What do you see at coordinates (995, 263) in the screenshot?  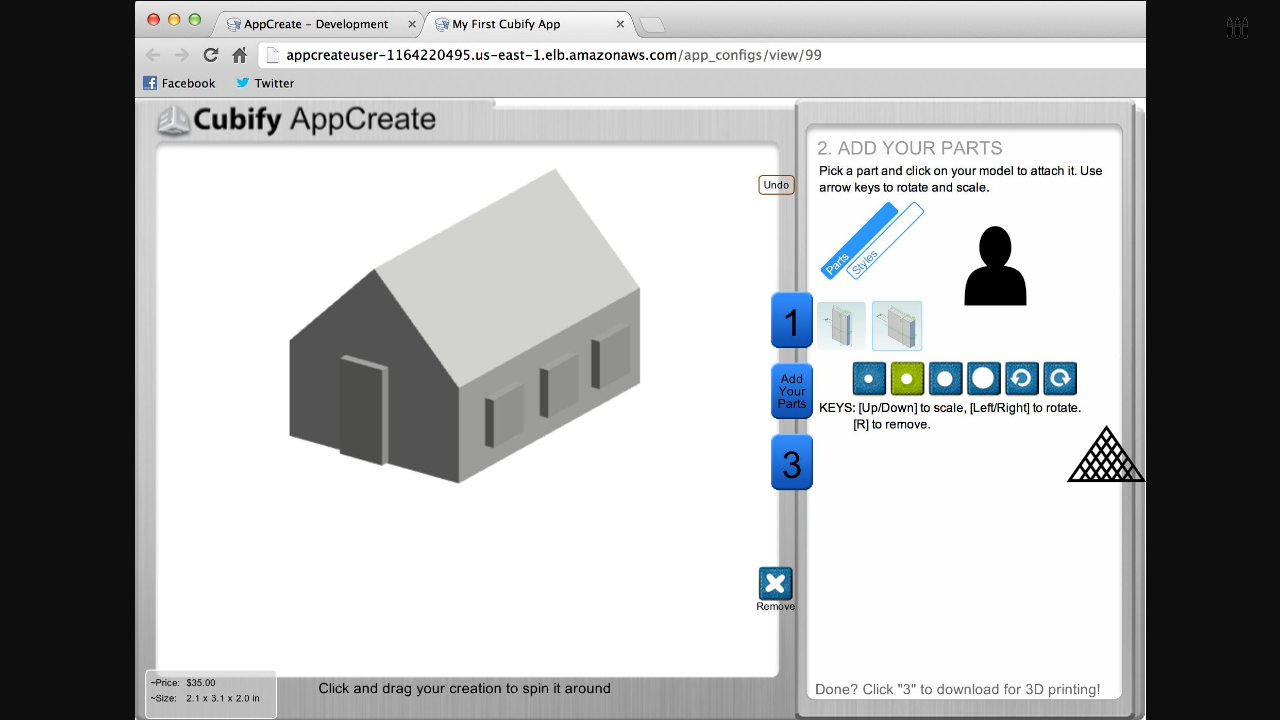 I see `view your character profile` at bounding box center [995, 263].